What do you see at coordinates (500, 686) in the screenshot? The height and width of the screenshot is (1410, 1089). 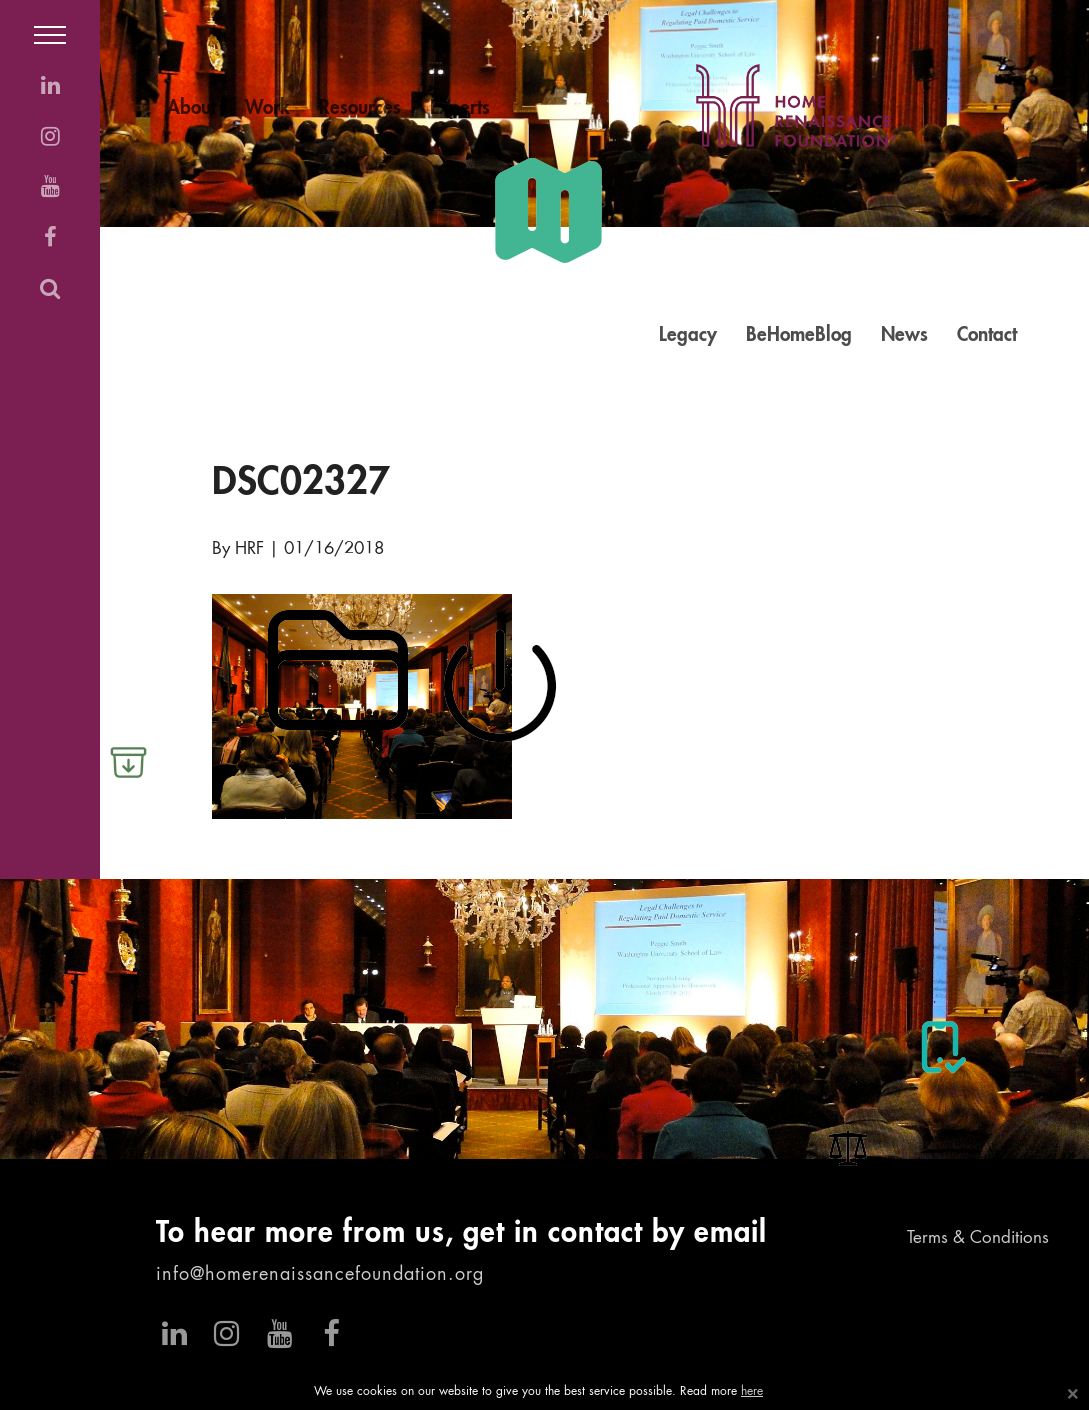 I see `turn device on or off` at bounding box center [500, 686].